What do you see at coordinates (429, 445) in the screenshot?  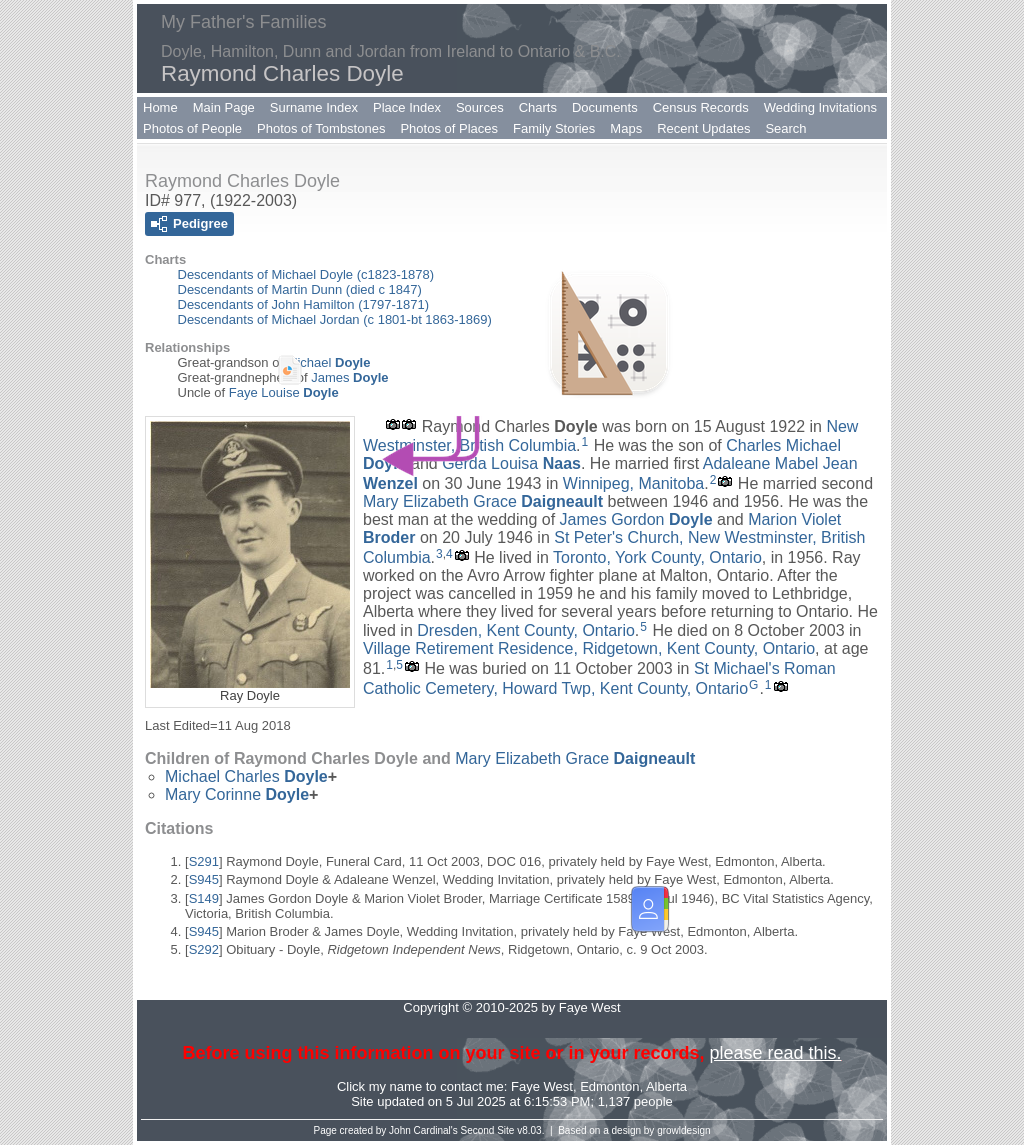 I see `reply to all recipients of an email` at bounding box center [429, 445].